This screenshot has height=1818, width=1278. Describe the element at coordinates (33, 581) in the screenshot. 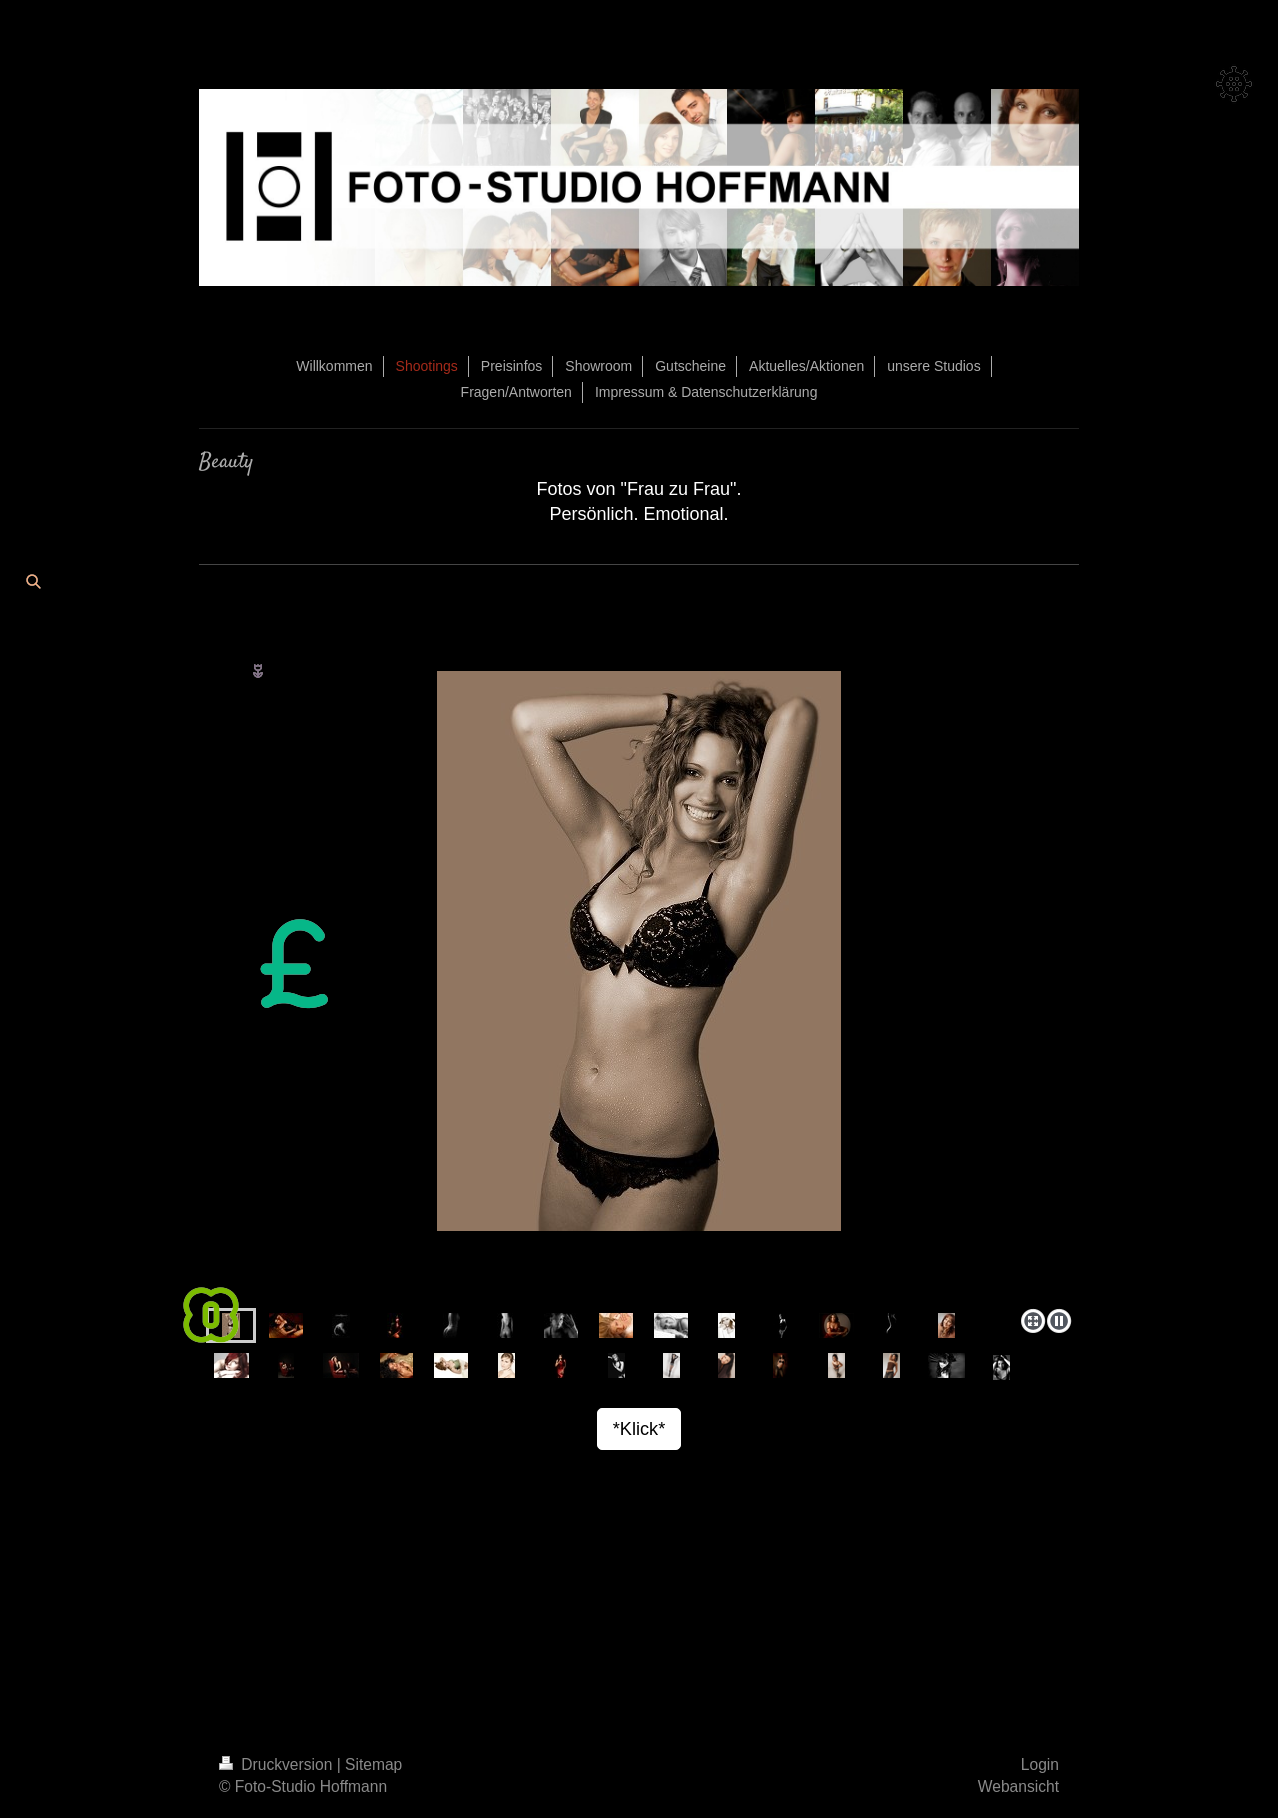

I see `search for content or items` at that location.